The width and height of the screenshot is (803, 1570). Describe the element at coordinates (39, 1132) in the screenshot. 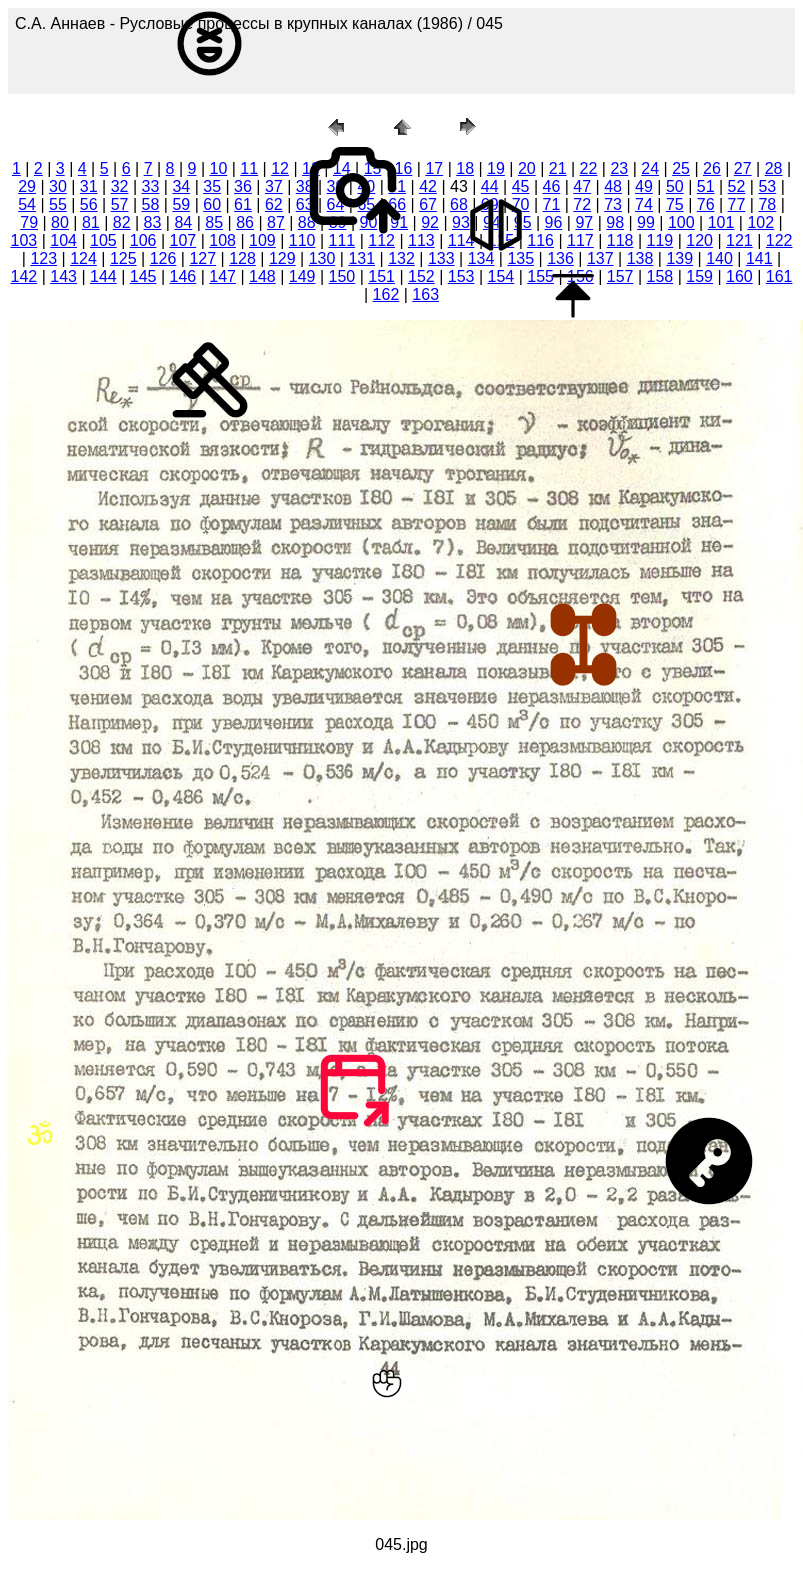

I see `indicates hinduism or spiritual content` at that location.